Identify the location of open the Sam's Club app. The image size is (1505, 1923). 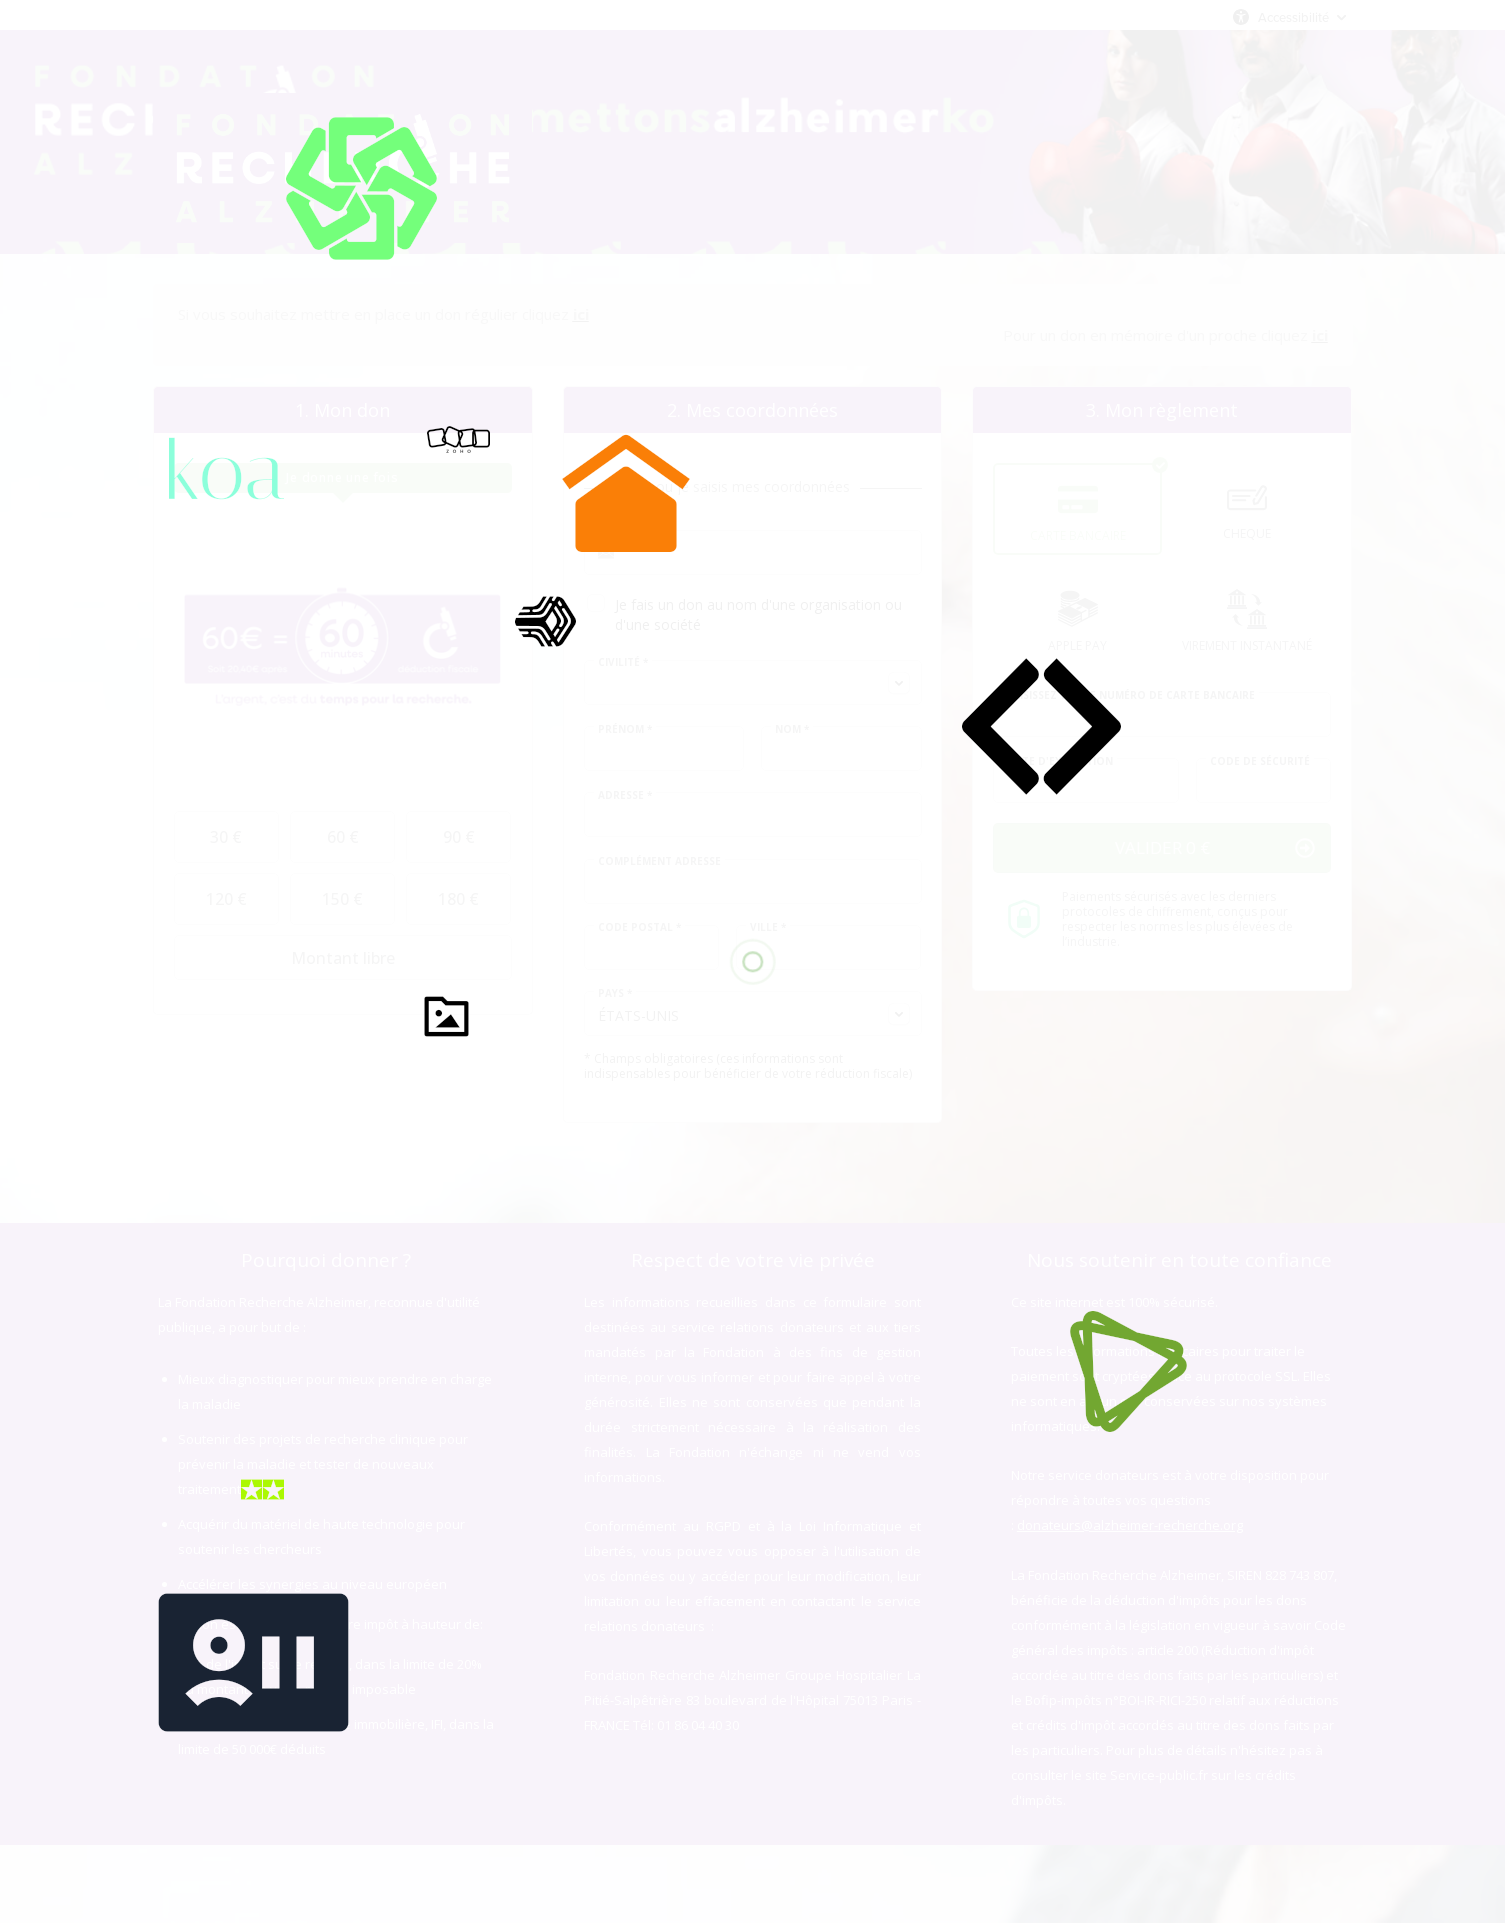
(1041, 726).